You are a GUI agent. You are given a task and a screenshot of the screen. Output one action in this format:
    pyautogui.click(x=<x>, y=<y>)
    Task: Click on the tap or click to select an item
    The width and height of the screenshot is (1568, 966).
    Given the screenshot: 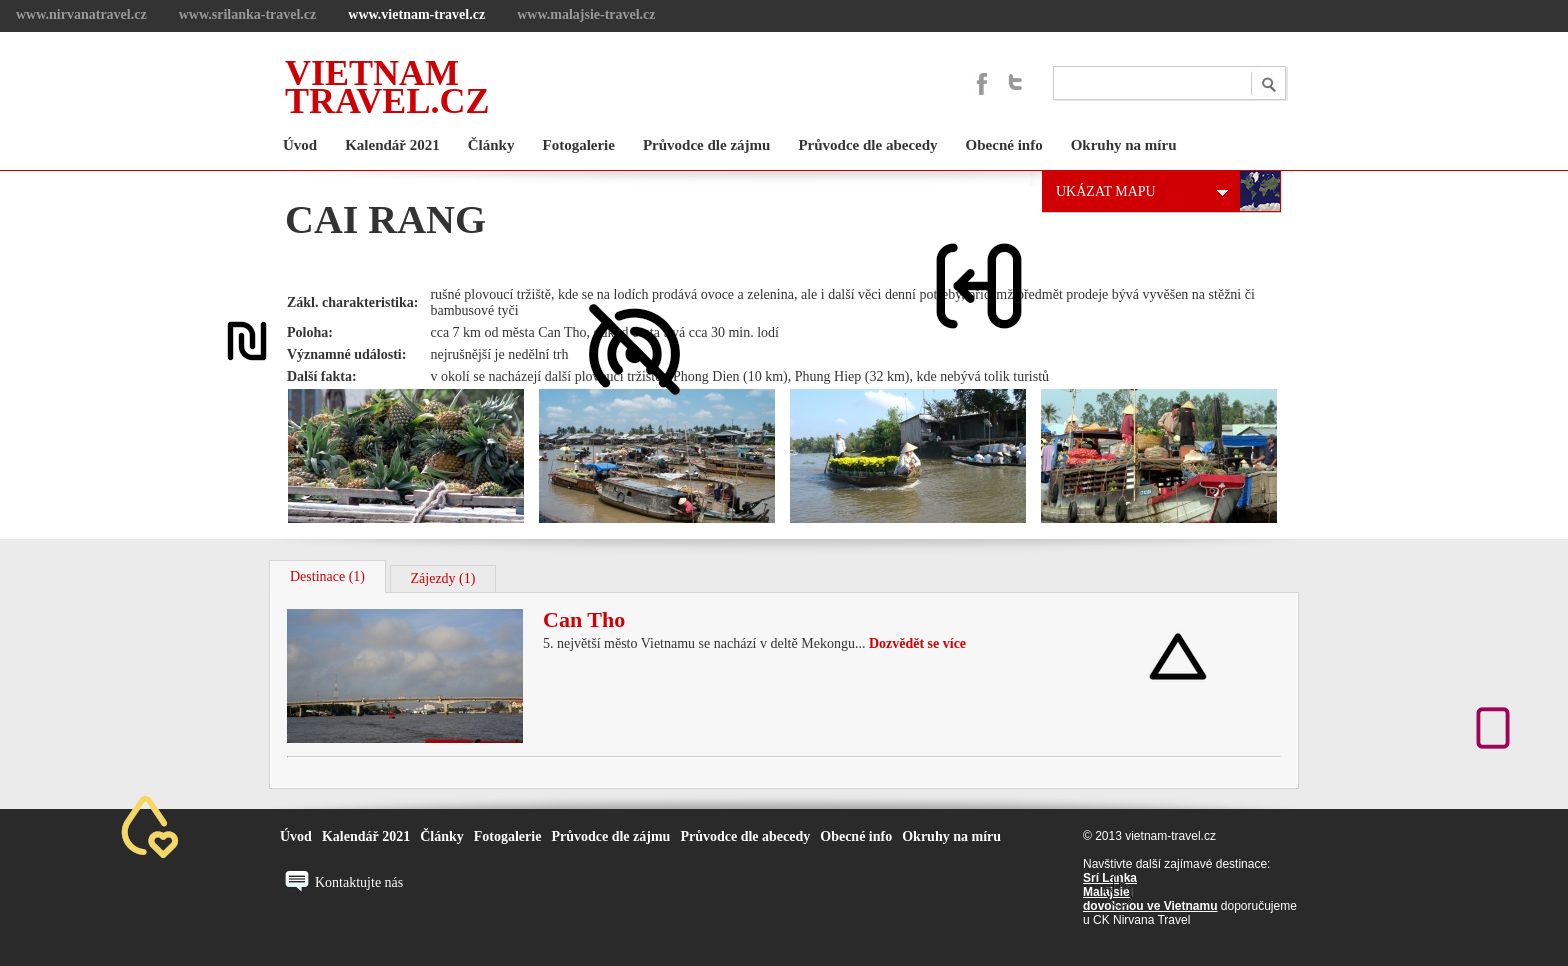 What is the action you would take?
    pyautogui.click(x=1118, y=890)
    